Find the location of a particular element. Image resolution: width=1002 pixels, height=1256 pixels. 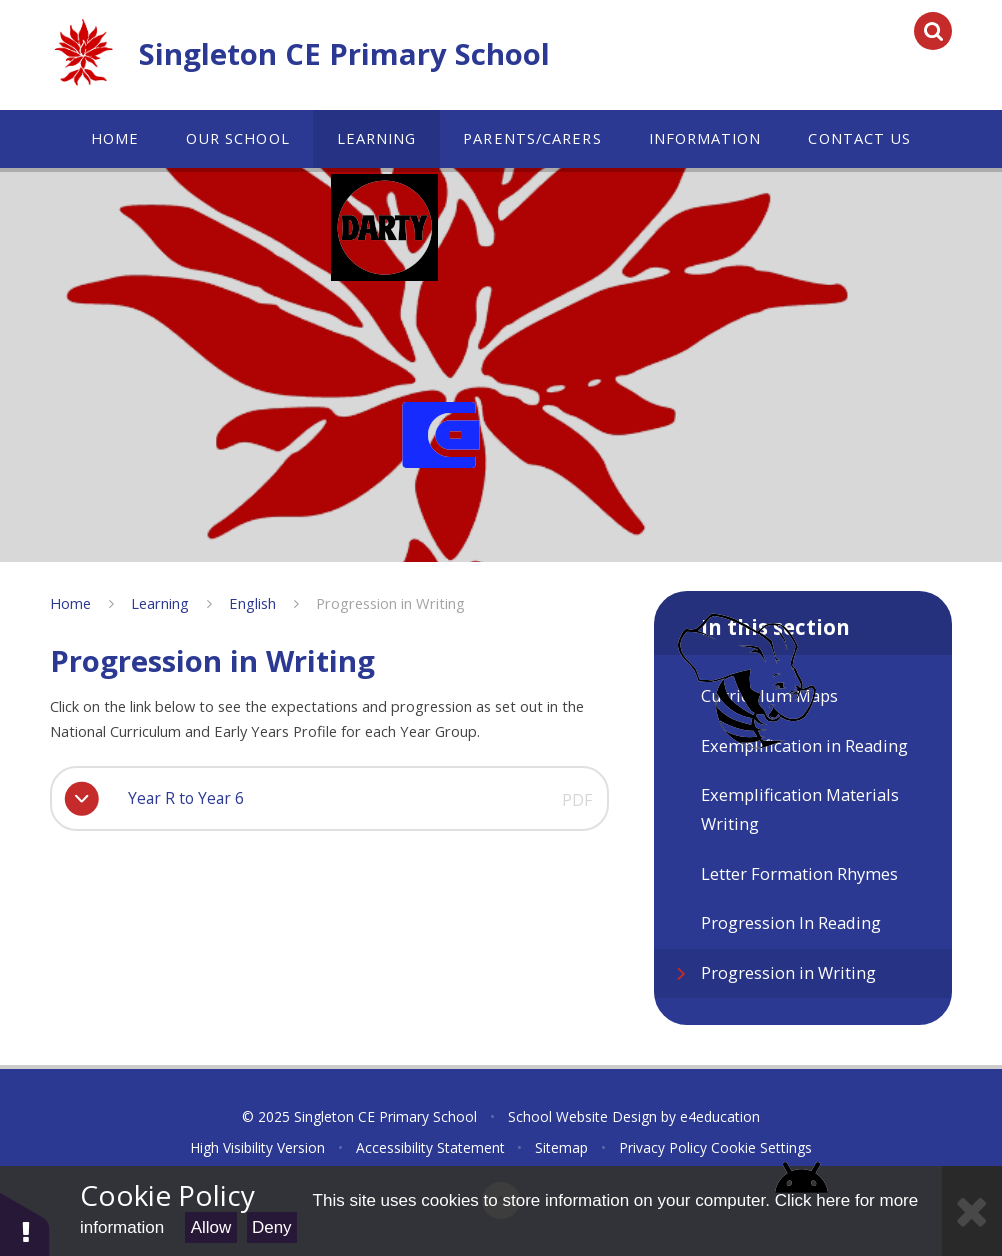

apache hive data warehouse software logo is located at coordinates (747, 681).